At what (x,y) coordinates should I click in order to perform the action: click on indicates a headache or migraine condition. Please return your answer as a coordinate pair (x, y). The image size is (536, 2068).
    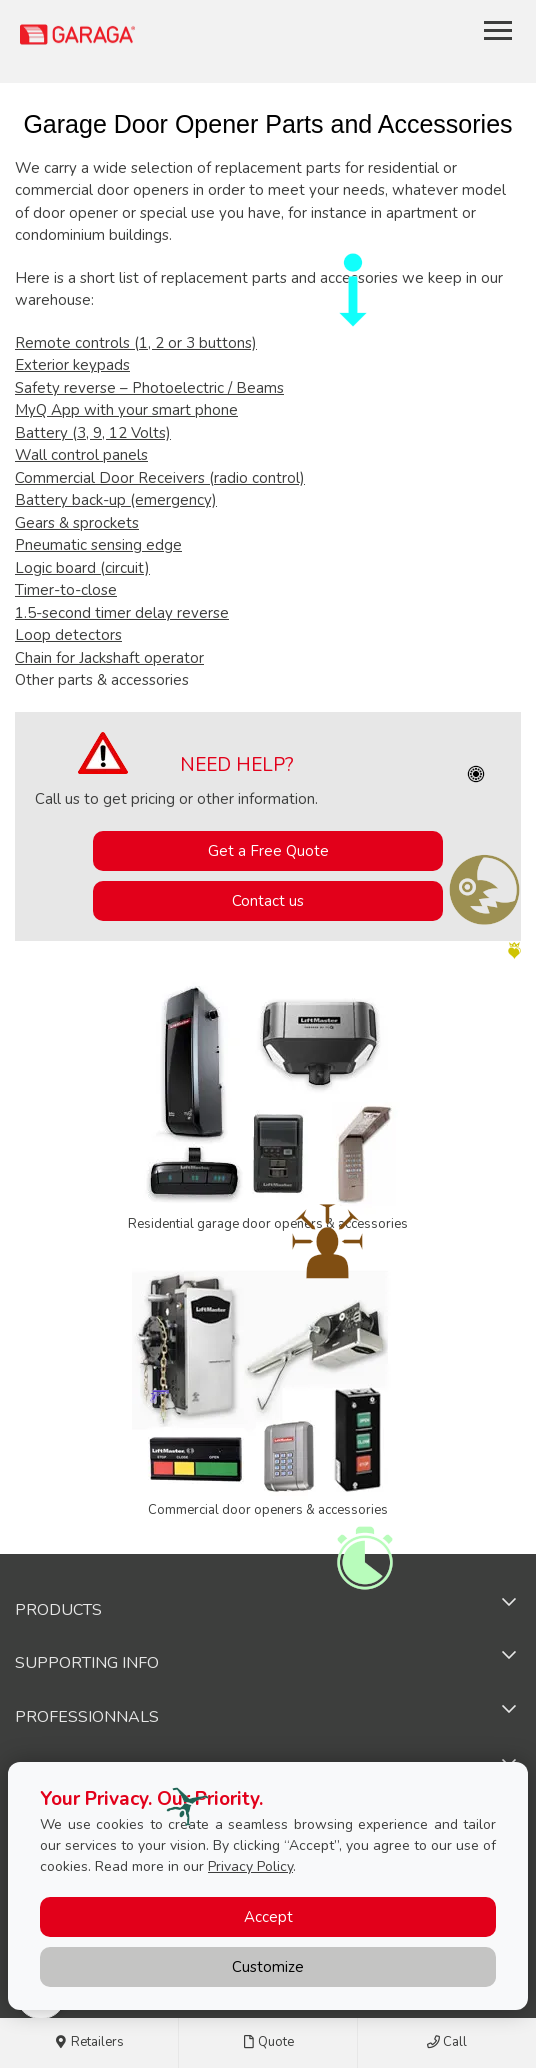
    Looking at the image, I should click on (327, 1241).